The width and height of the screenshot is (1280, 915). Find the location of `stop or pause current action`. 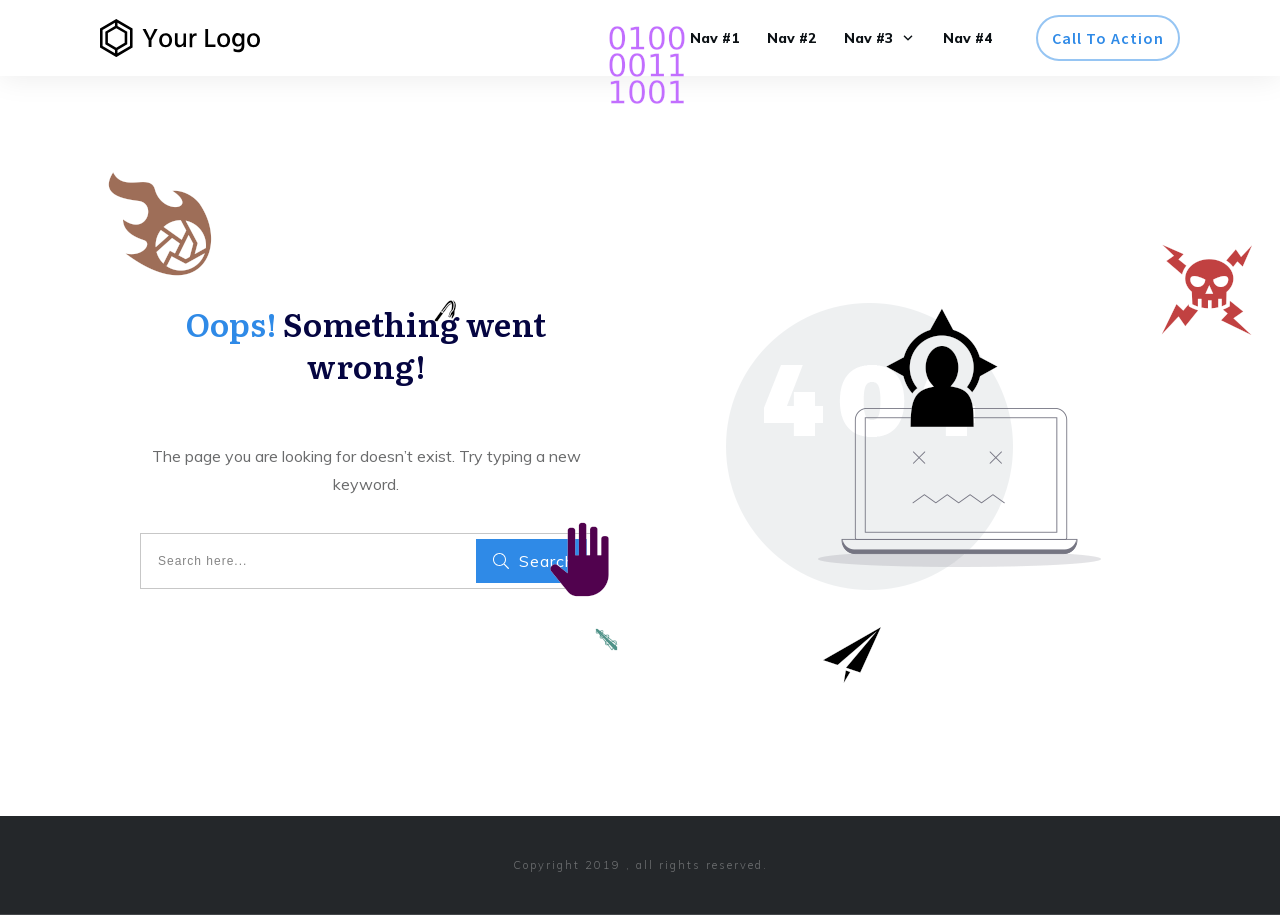

stop or pause current action is located at coordinates (579, 559).